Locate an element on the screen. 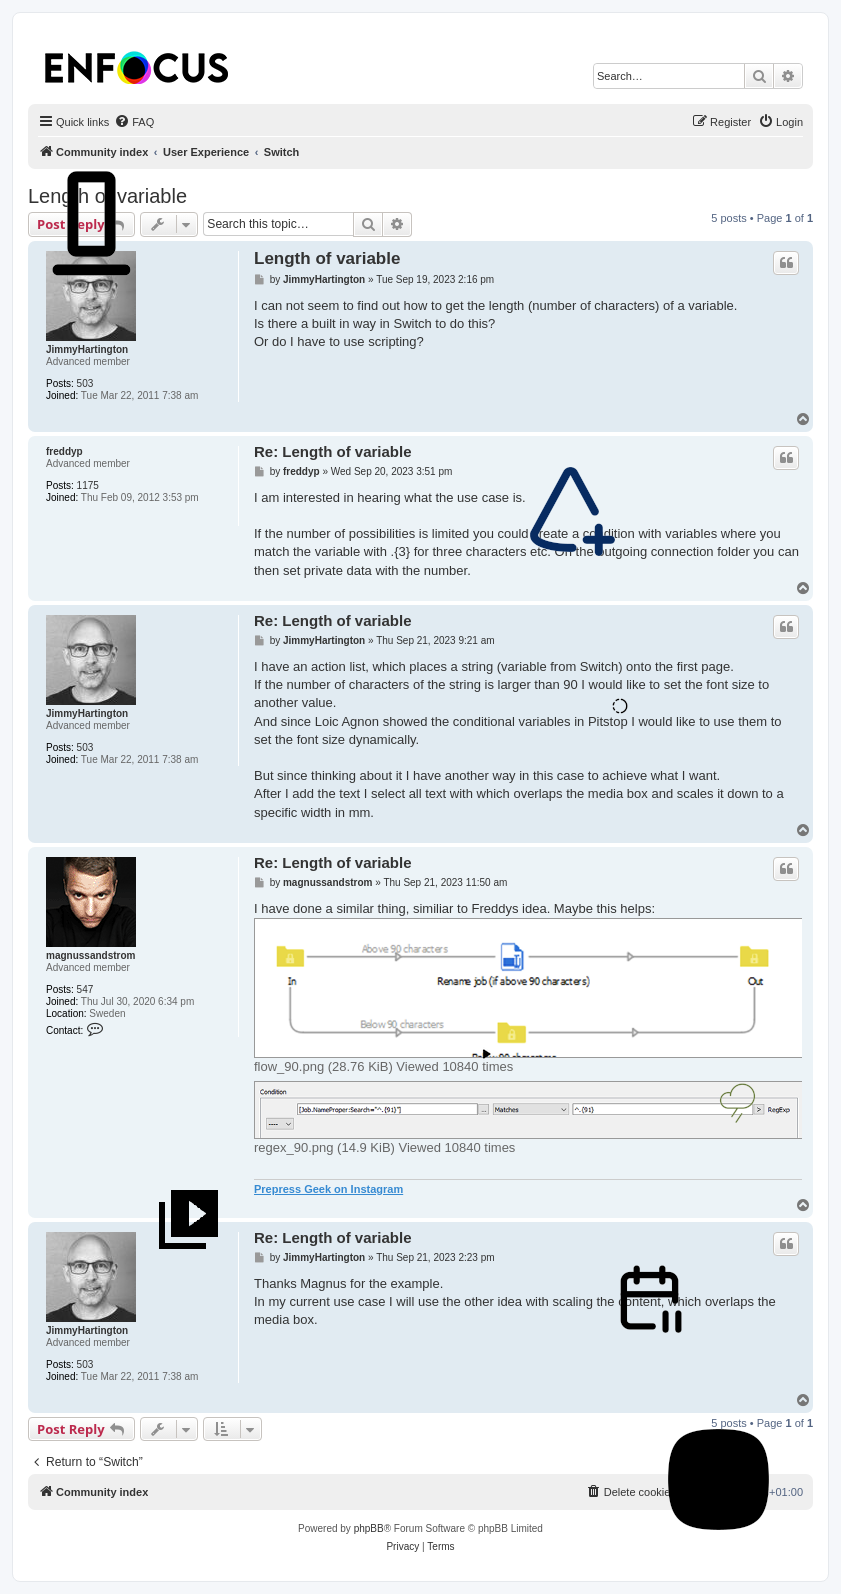  indicates loading or processing in progress is located at coordinates (620, 706).